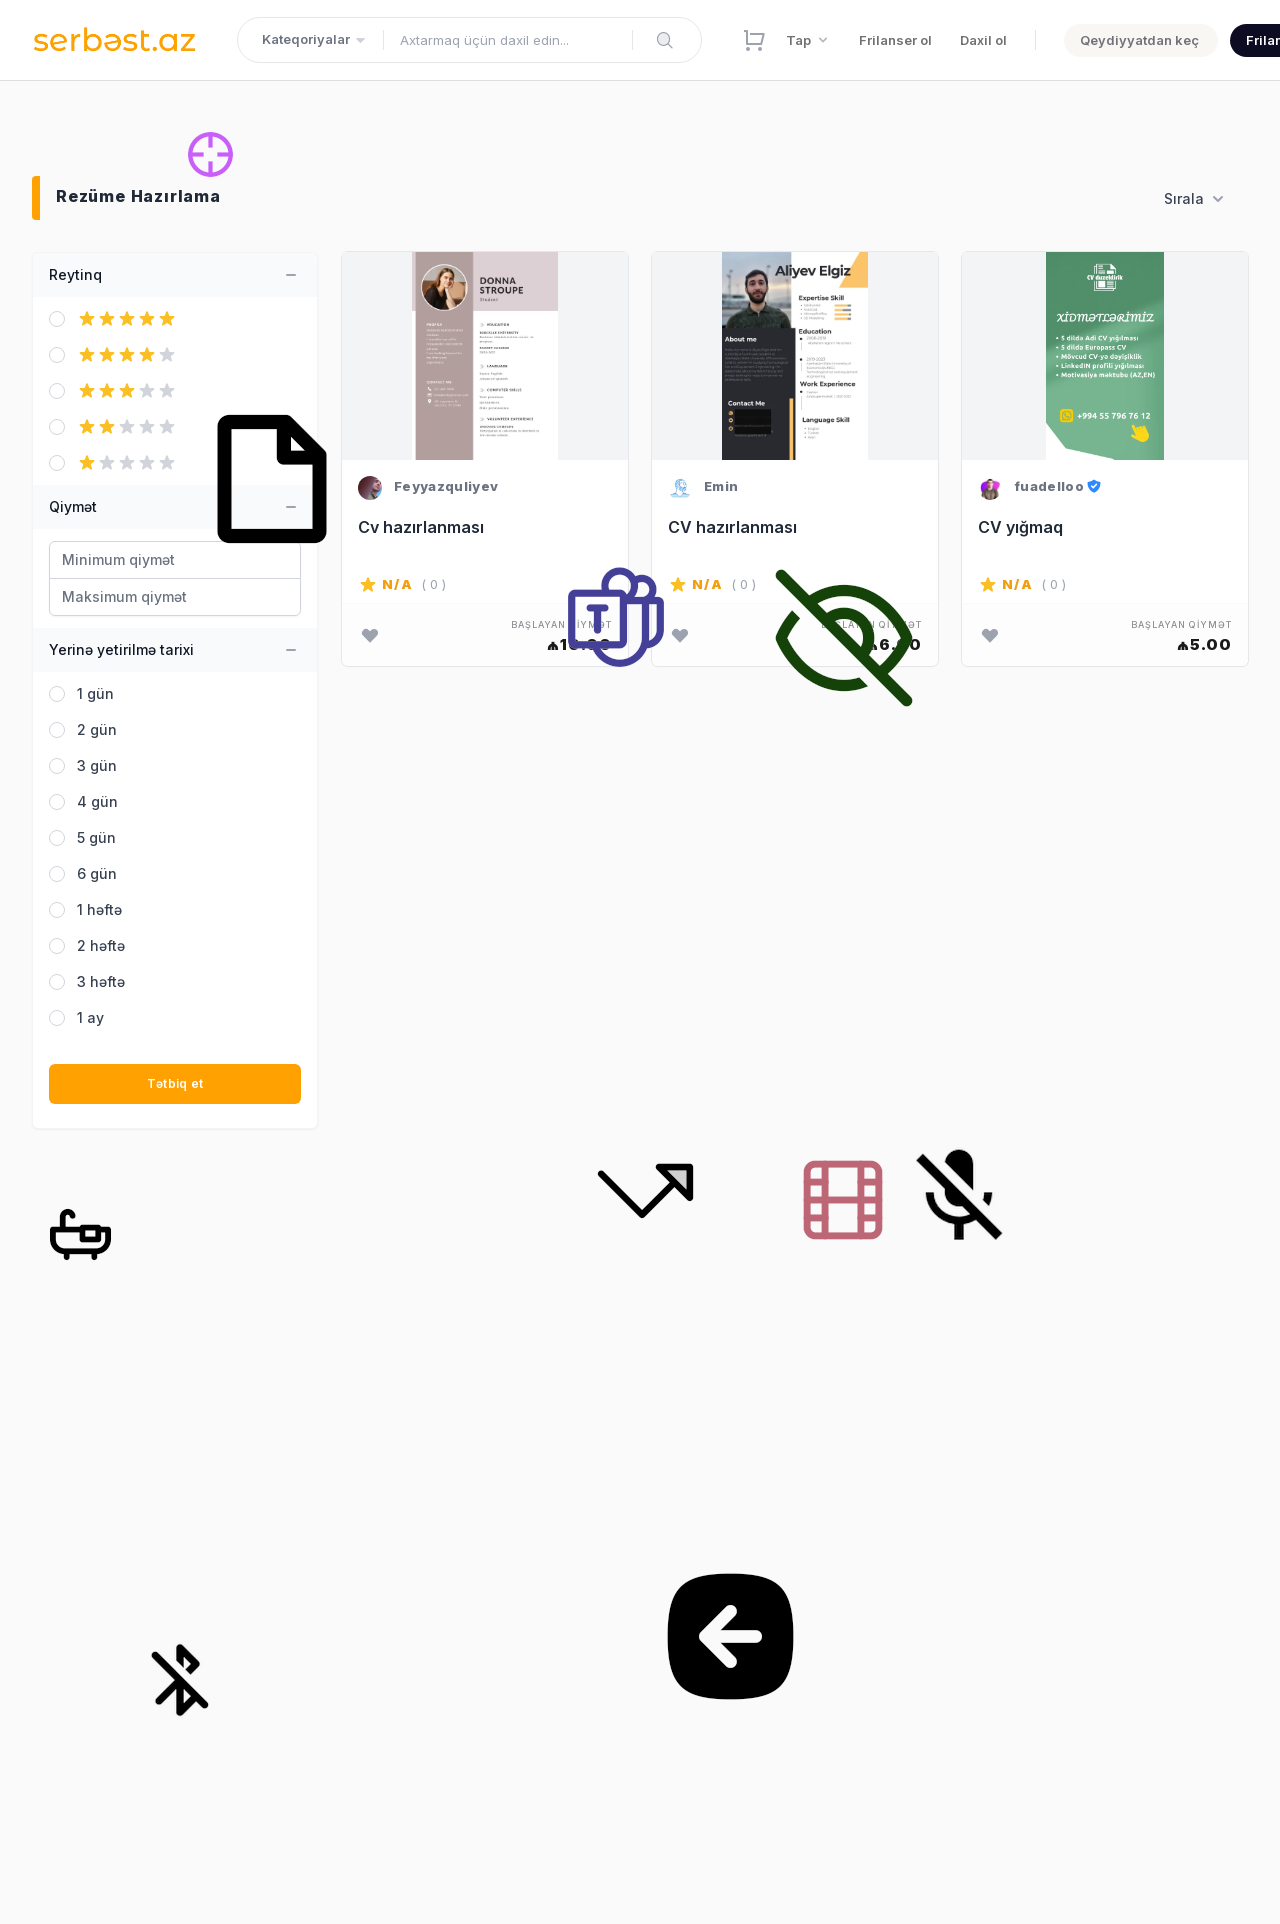 The image size is (1280, 1924). What do you see at coordinates (844, 638) in the screenshot?
I see `hide password or sensitive content` at bounding box center [844, 638].